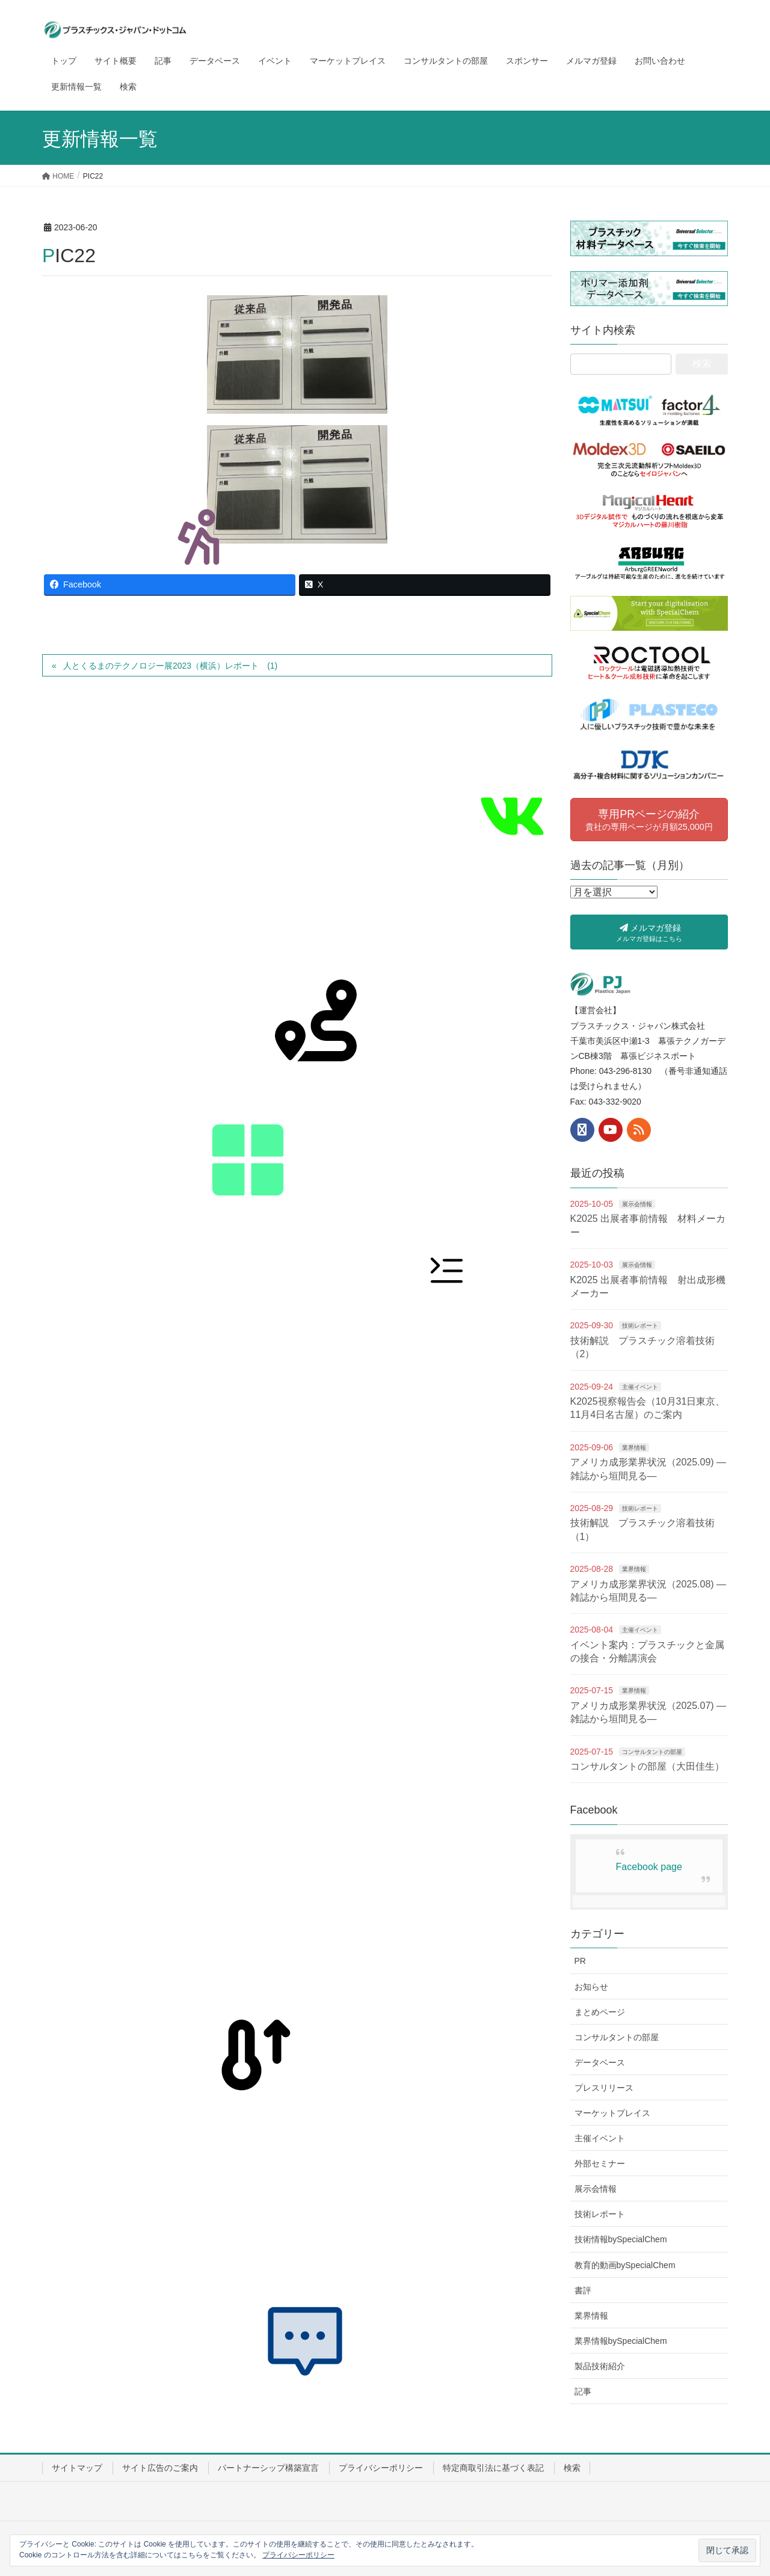 Image resolution: width=770 pixels, height=2576 pixels. I want to click on view route between two locations, so click(316, 1020).